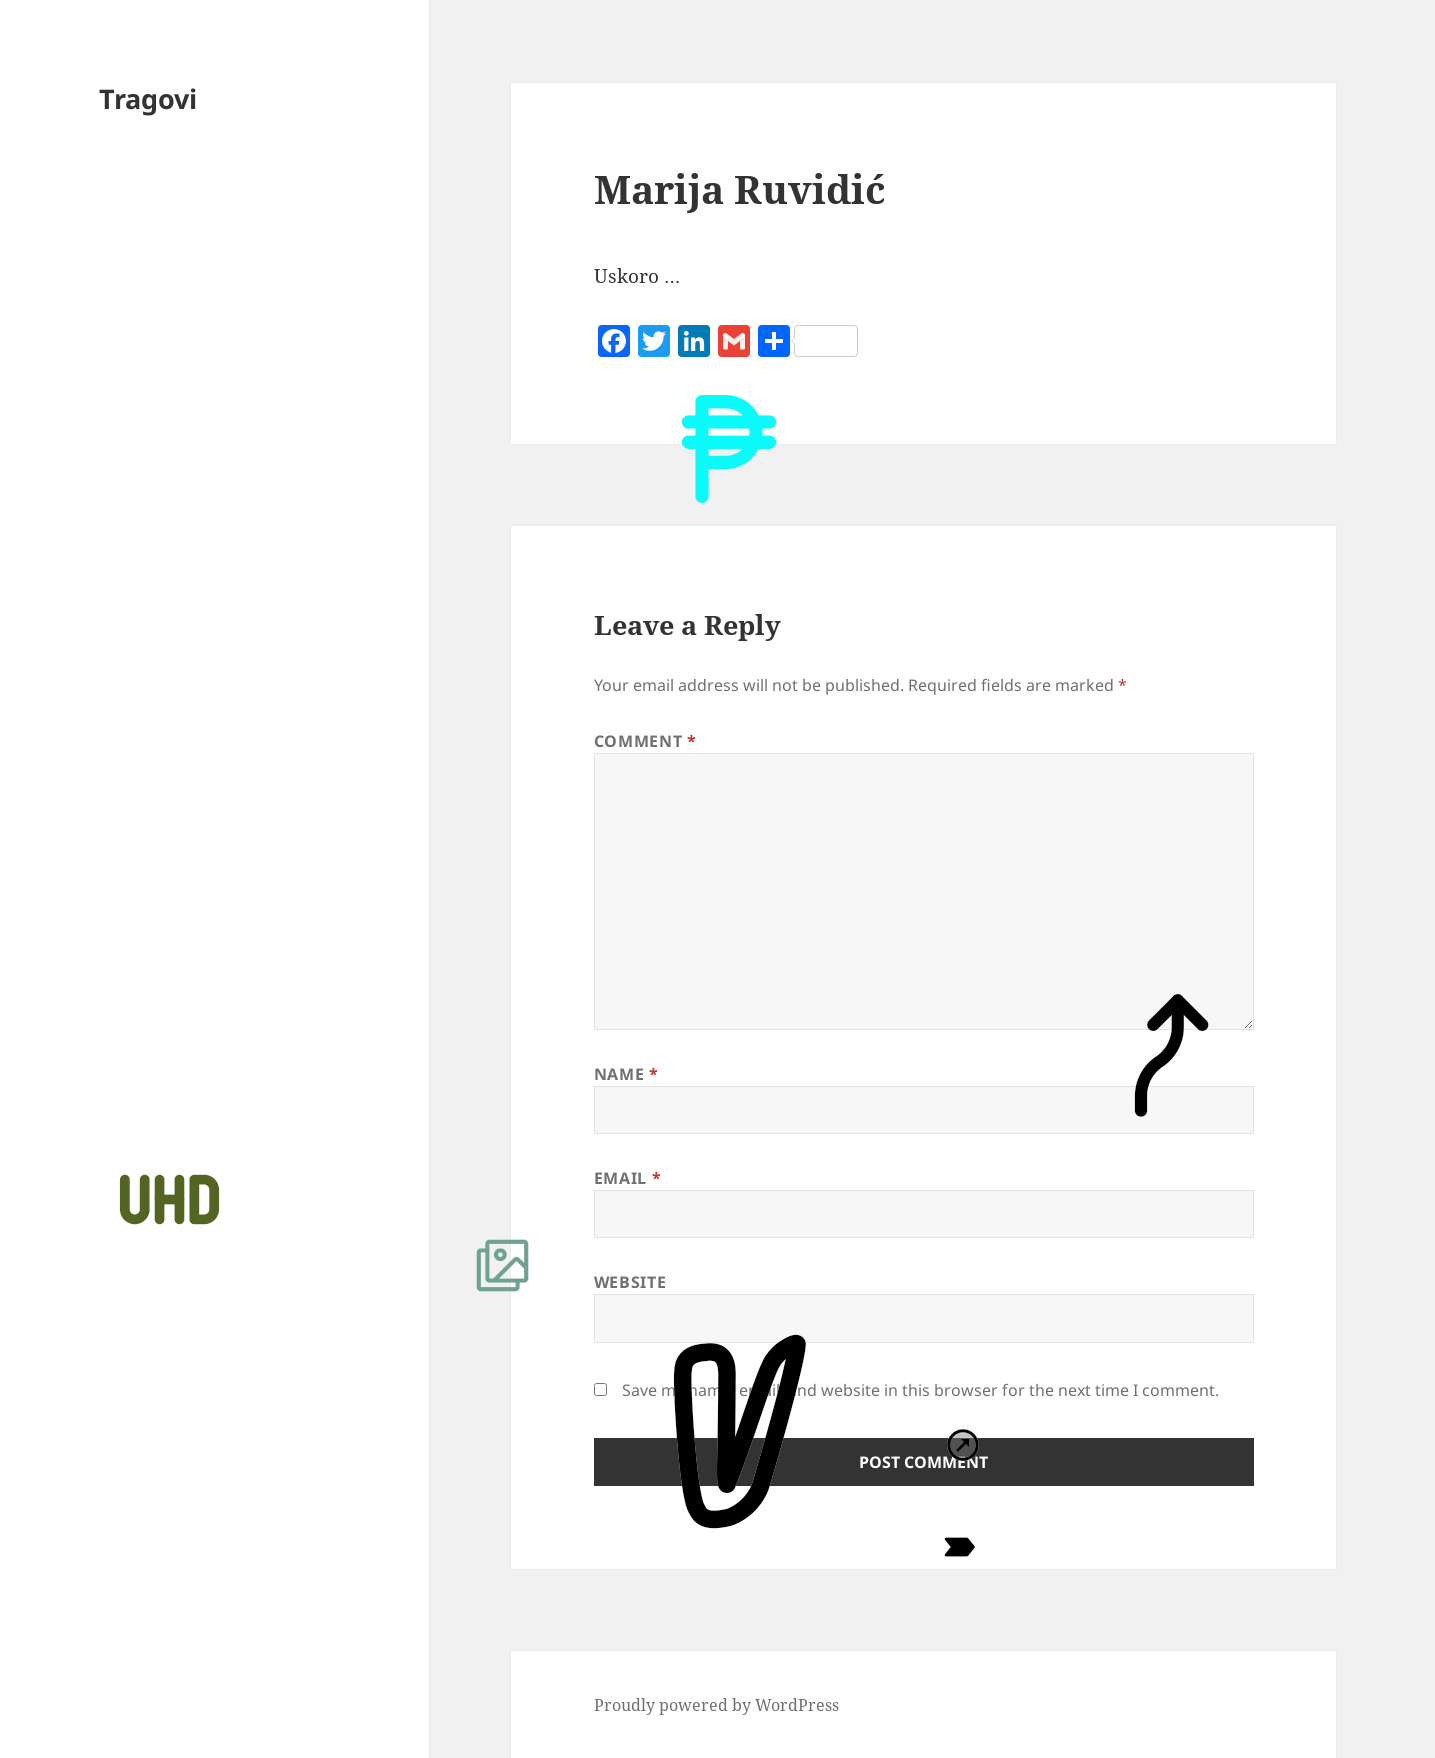 This screenshot has height=1758, width=1435. Describe the element at coordinates (169, 1199) in the screenshot. I see `indicates ultra high definition video quality` at that location.